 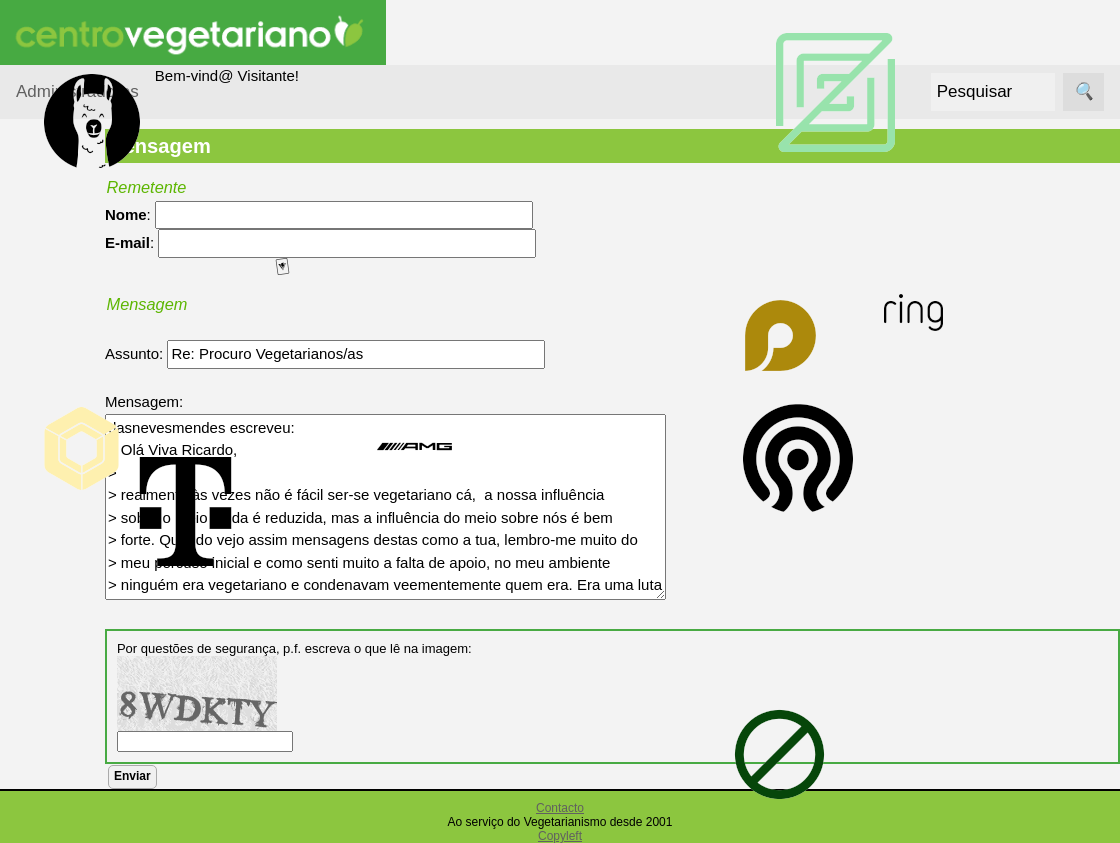 What do you see at coordinates (913, 312) in the screenshot?
I see `open the Ring smart home app` at bounding box center [913, 312].